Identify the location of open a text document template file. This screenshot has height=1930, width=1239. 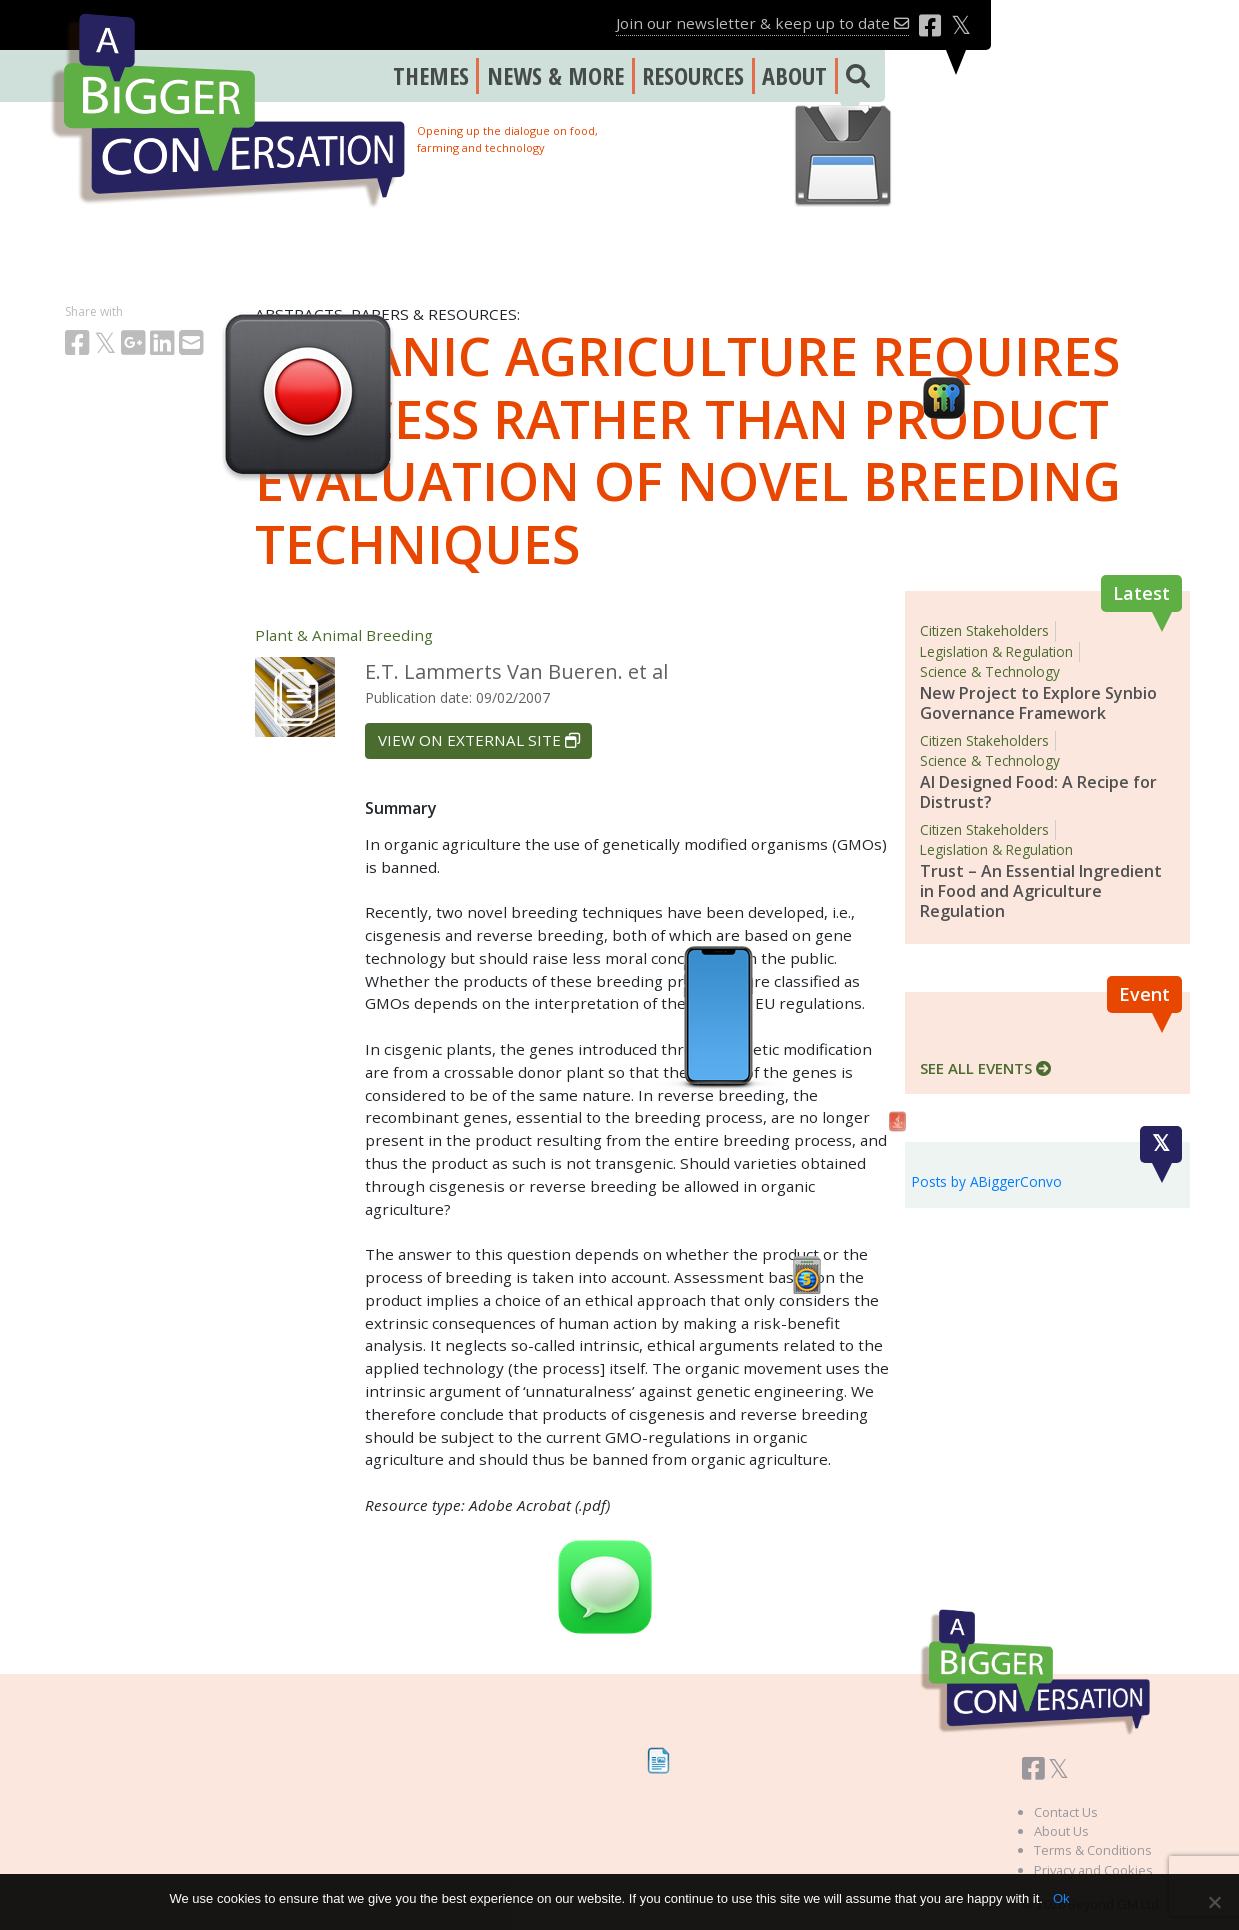
(658, 1760).